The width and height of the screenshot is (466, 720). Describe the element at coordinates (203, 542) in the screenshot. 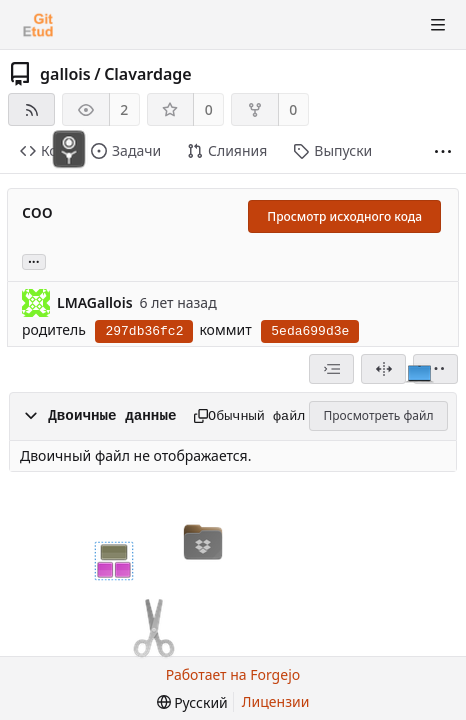

I see `open dropbox synced folder` at that location.